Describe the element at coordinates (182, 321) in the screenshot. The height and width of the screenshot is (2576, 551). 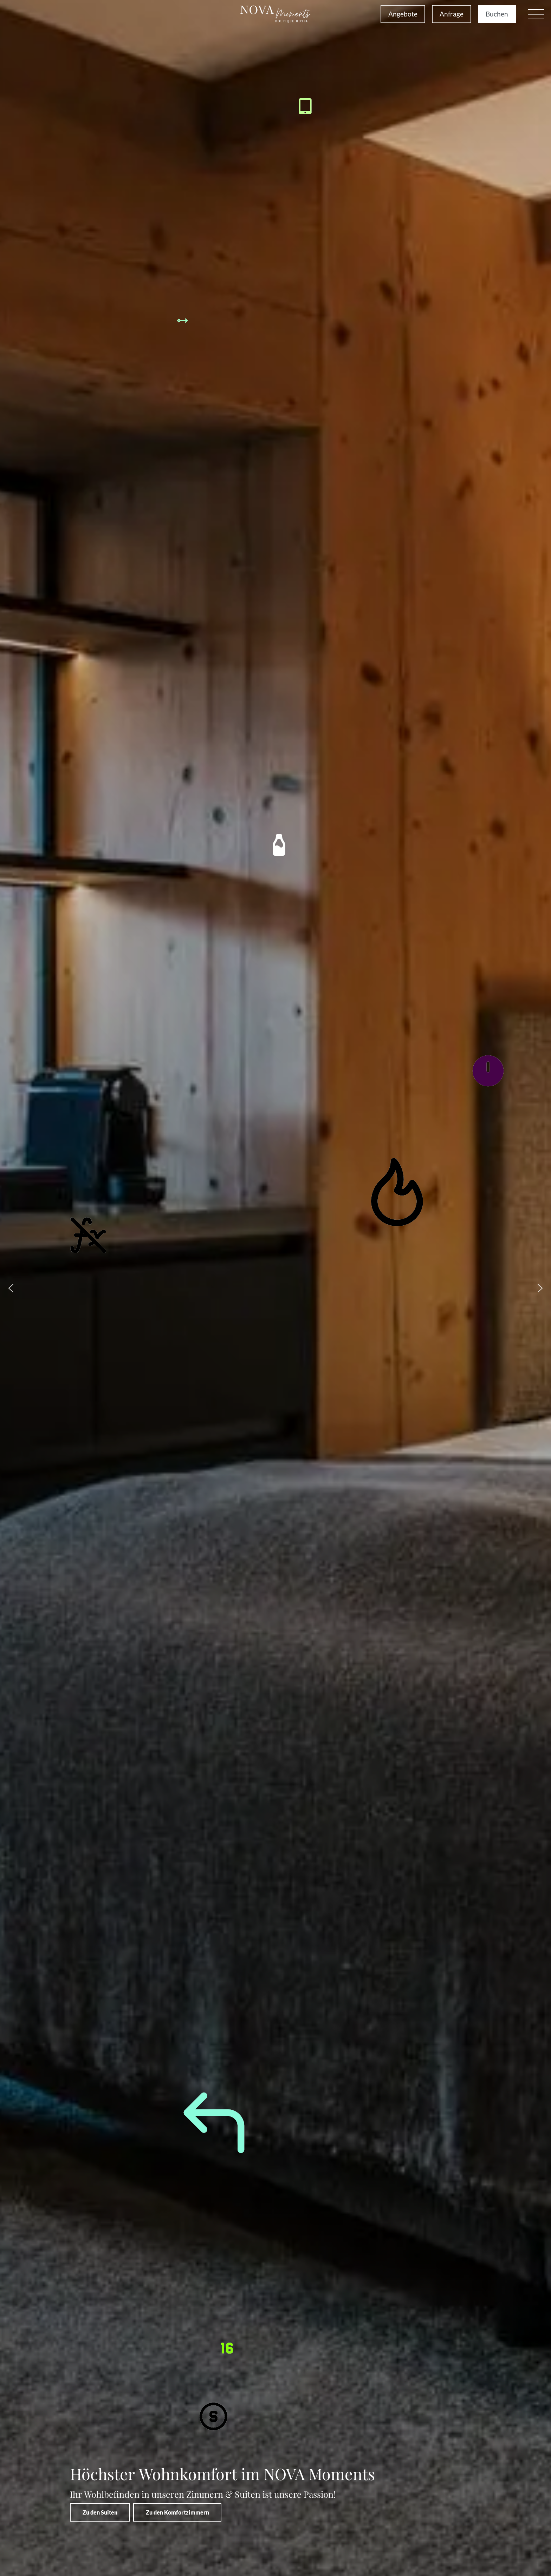
I see `navigate to the next step or section` at that location.